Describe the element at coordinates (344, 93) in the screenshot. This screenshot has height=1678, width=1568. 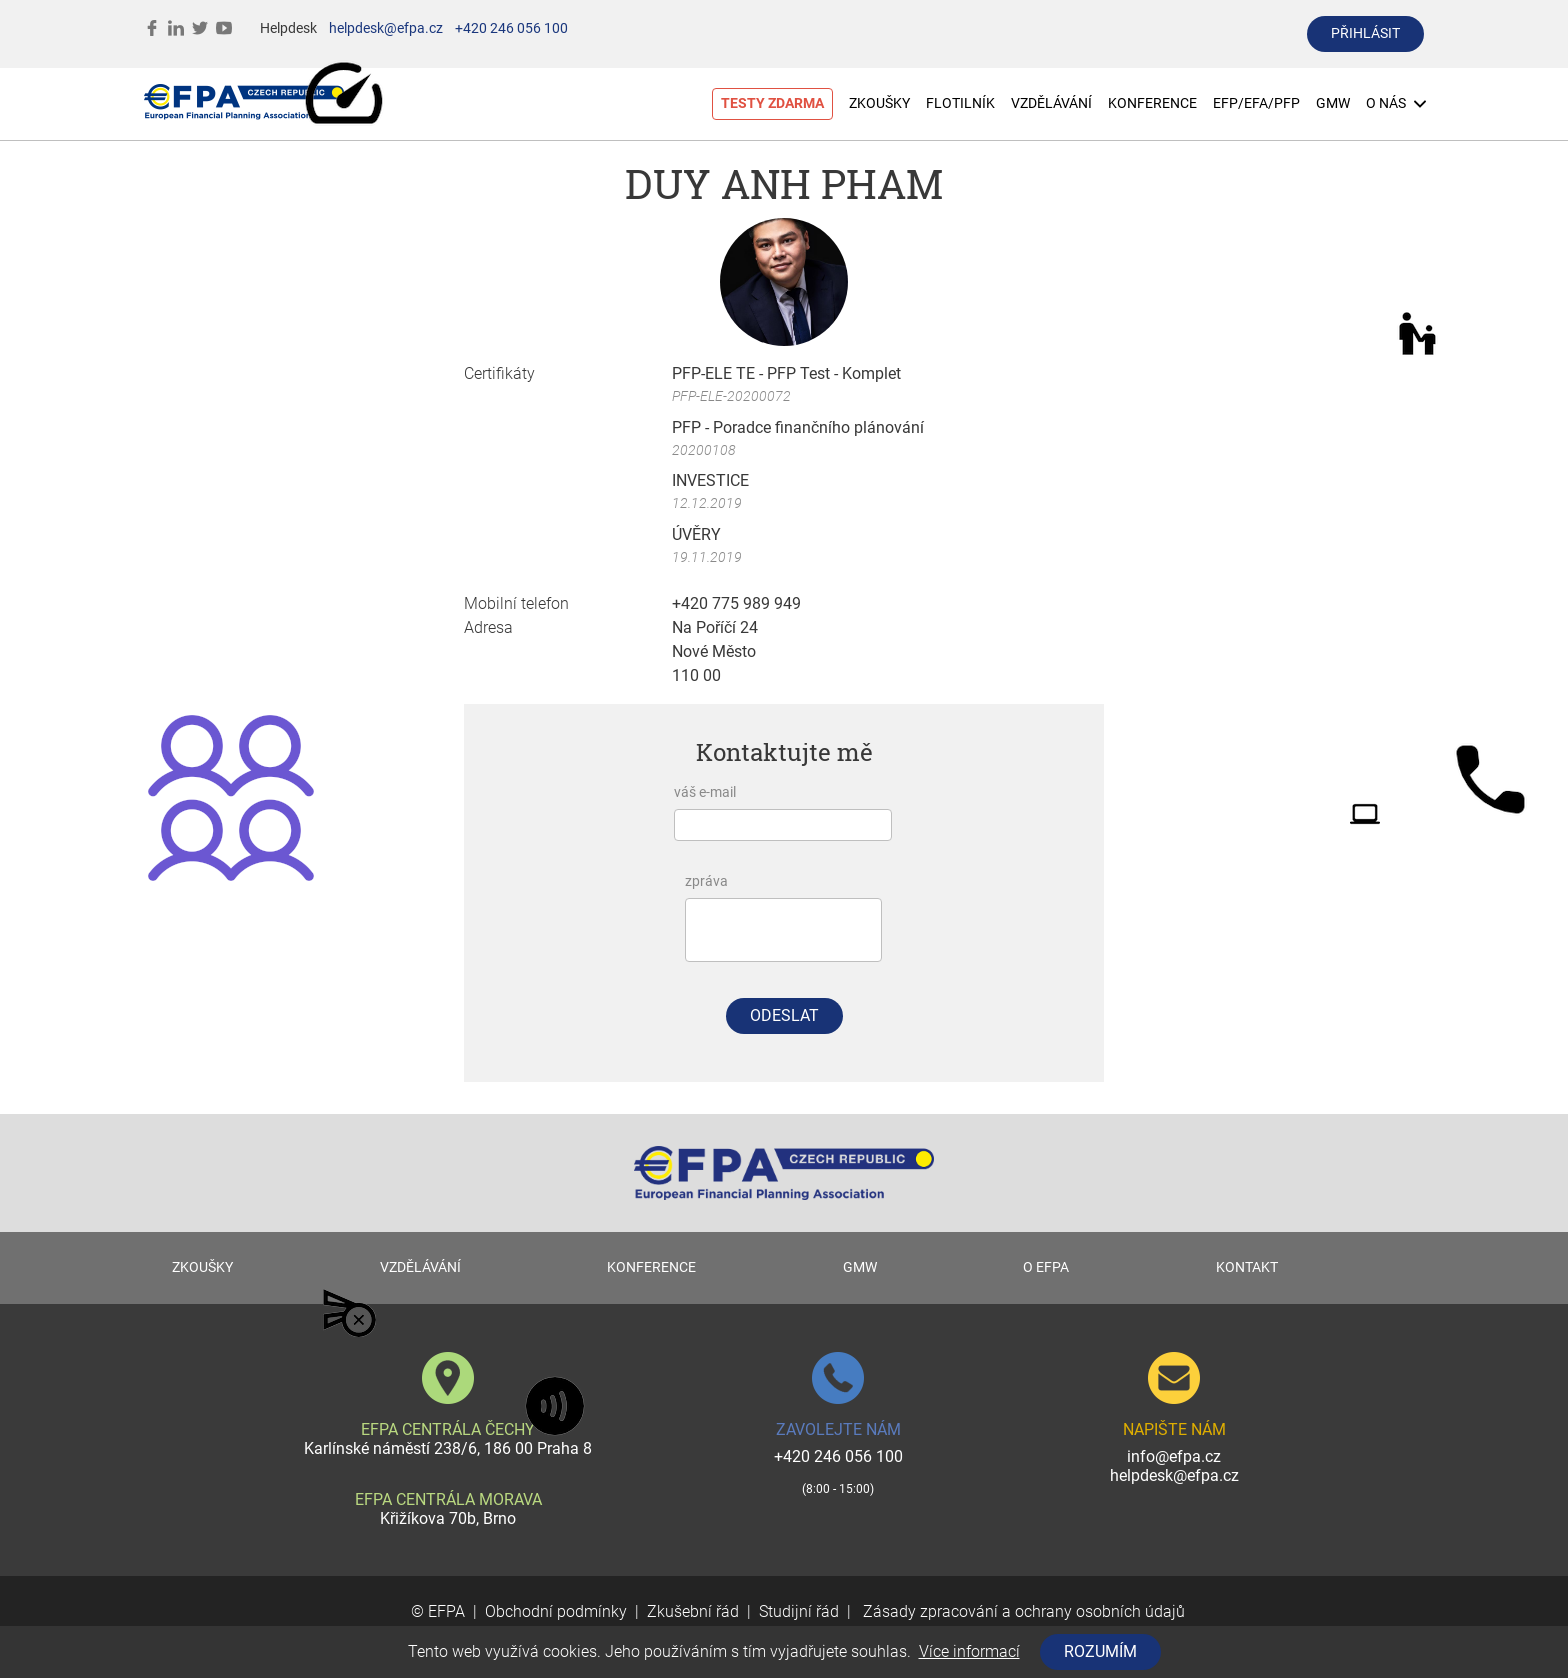
I see `adjust playback speed settings` at that location.